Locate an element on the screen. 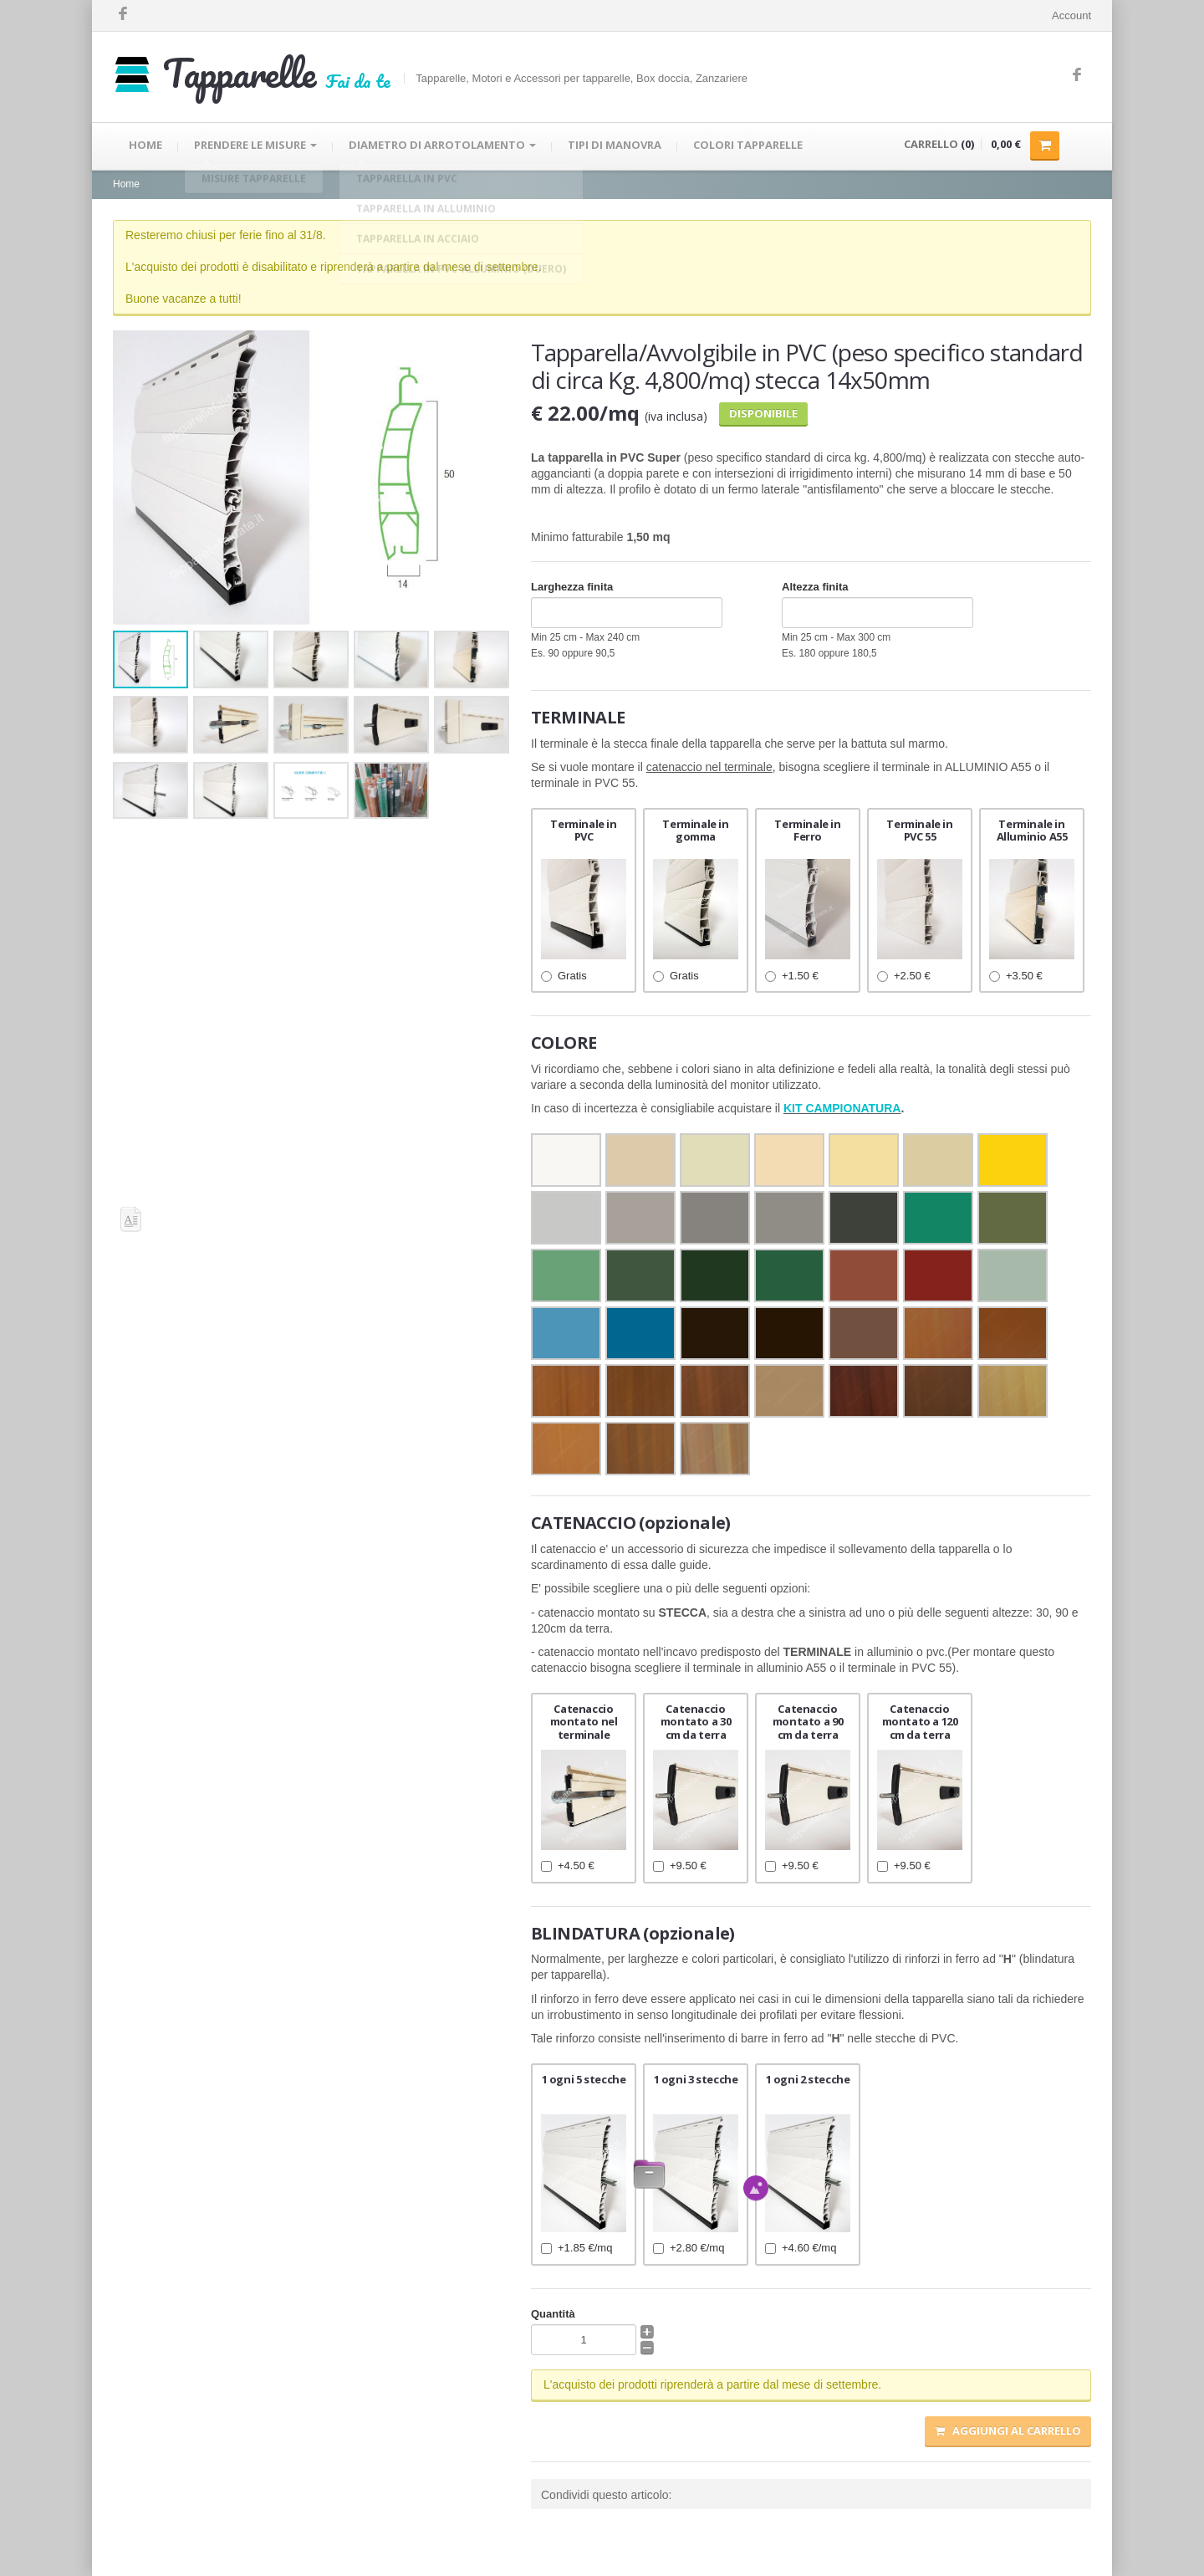 The image size is (1204, 2576). indicates photo or image content is located at coordinates (756, 2188).